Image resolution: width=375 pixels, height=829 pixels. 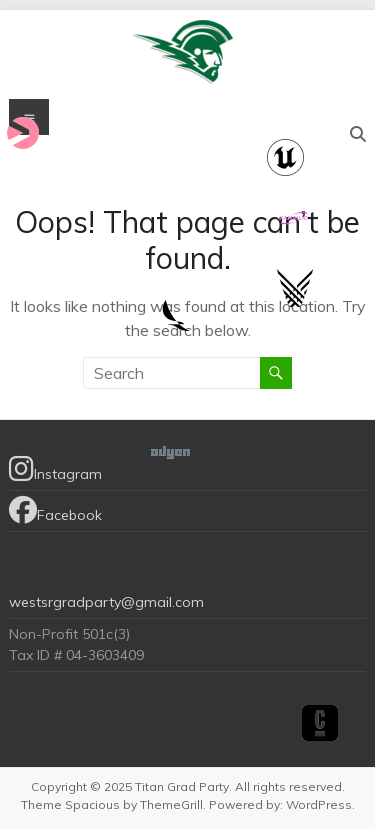 I want to click on avianca airline app or website, so click(x=176, y=315).